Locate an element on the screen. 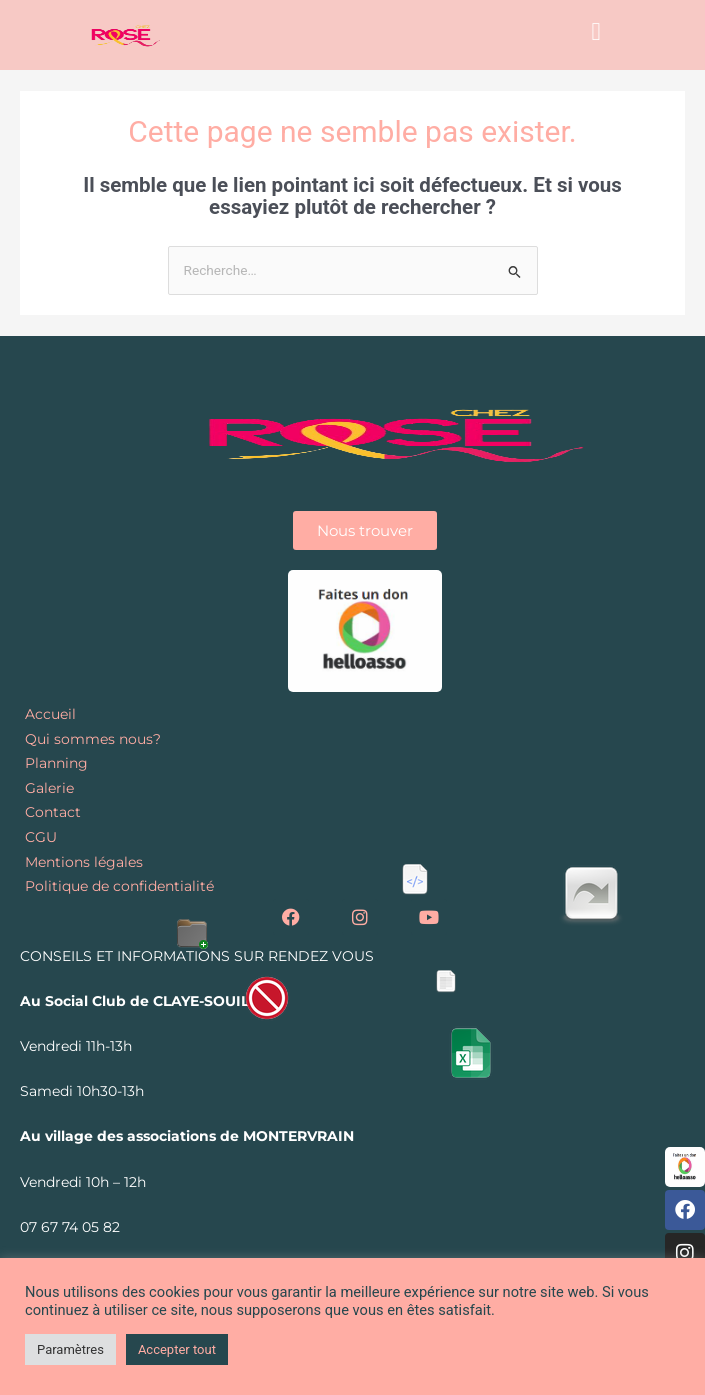 Image resolution: width=705 pixels, height=1395 pixels. an HTML or web page file is located at coordinates (415, 879).